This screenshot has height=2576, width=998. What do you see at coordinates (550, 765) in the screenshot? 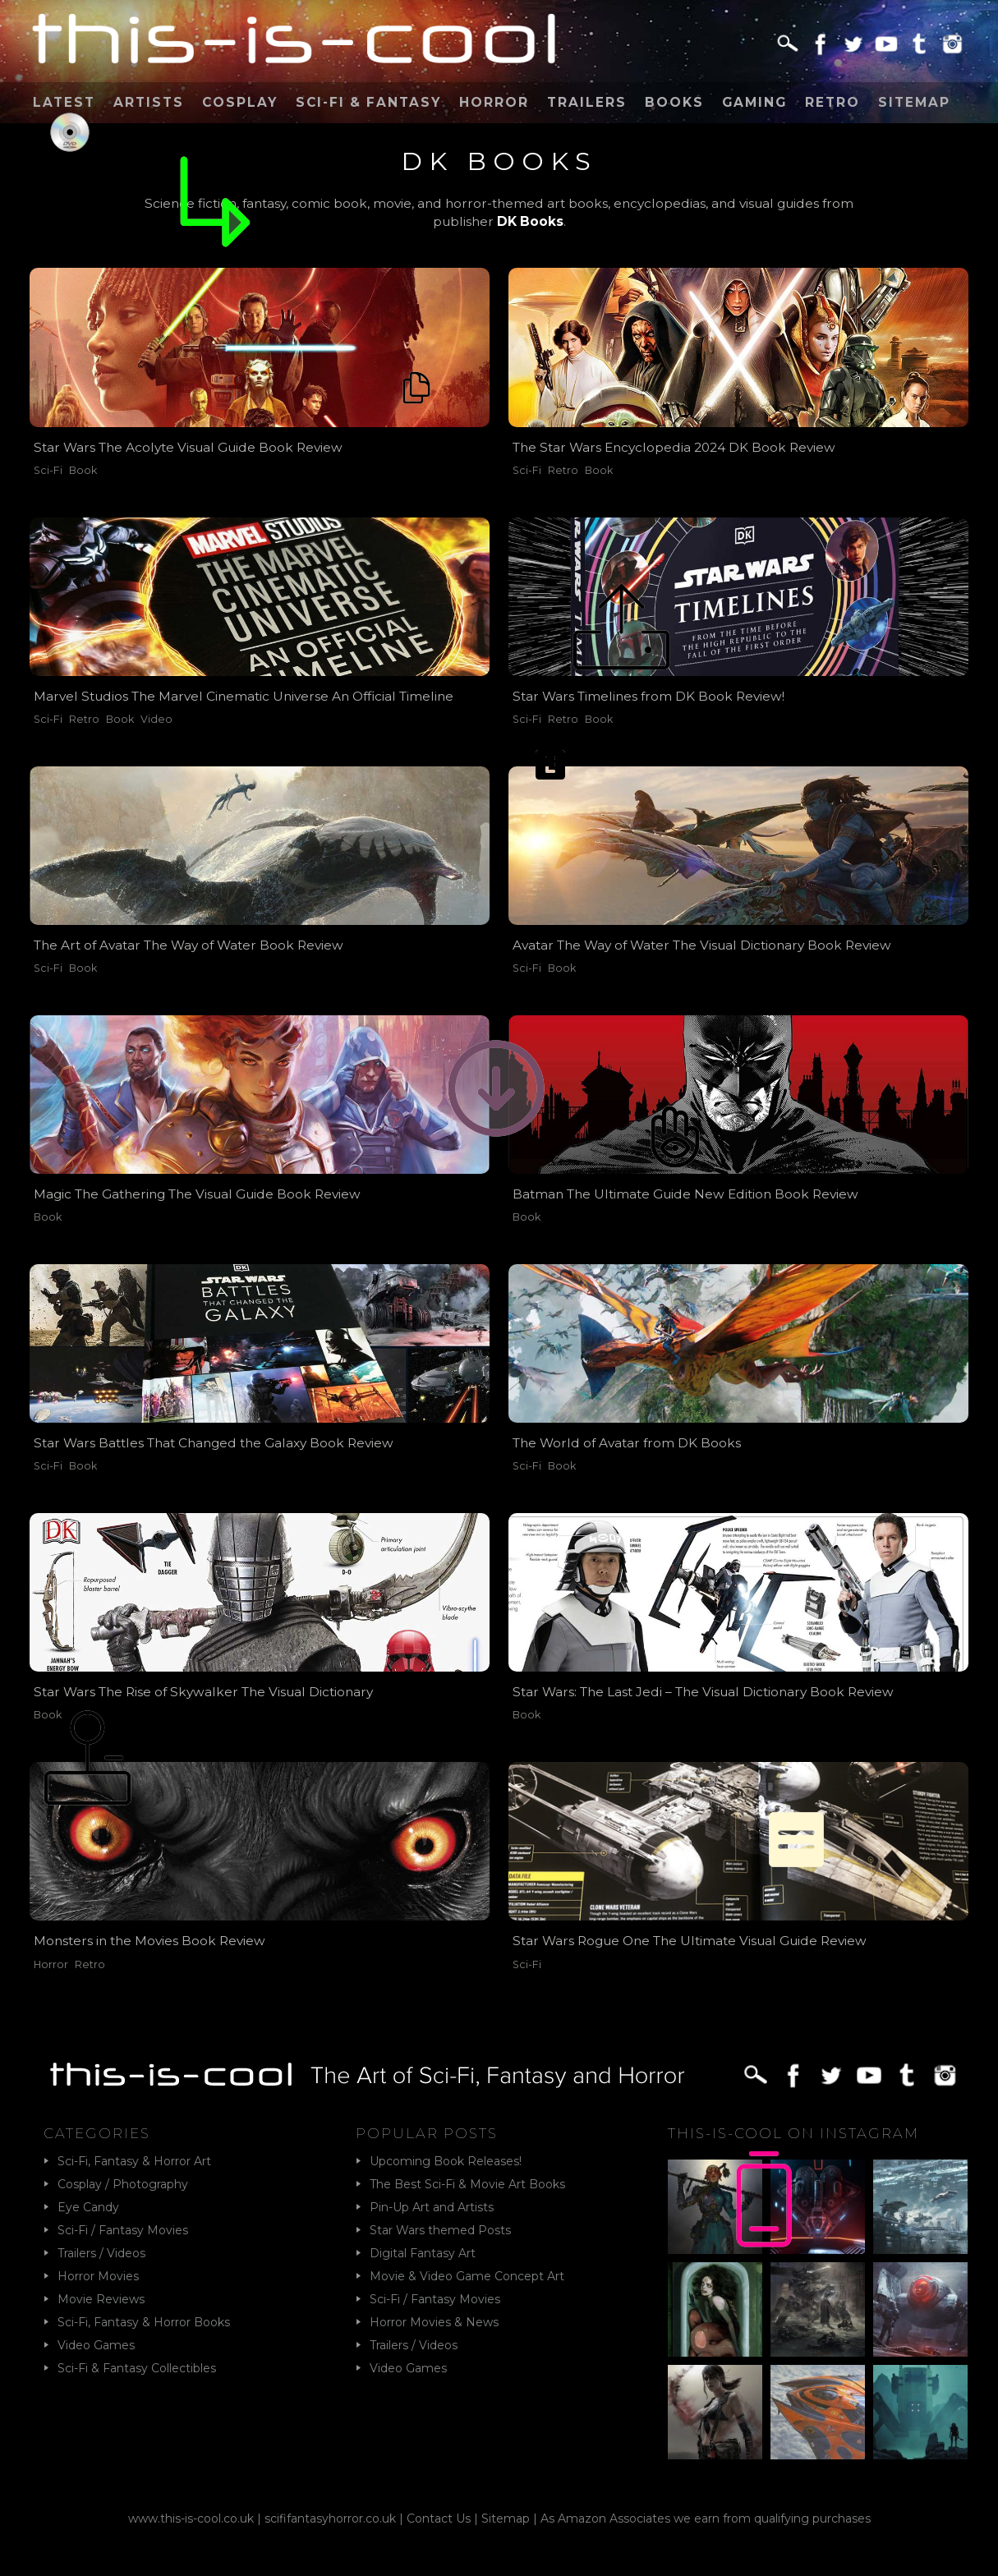
I see `indicates explicit content warning` at bounding box center [550, 765].